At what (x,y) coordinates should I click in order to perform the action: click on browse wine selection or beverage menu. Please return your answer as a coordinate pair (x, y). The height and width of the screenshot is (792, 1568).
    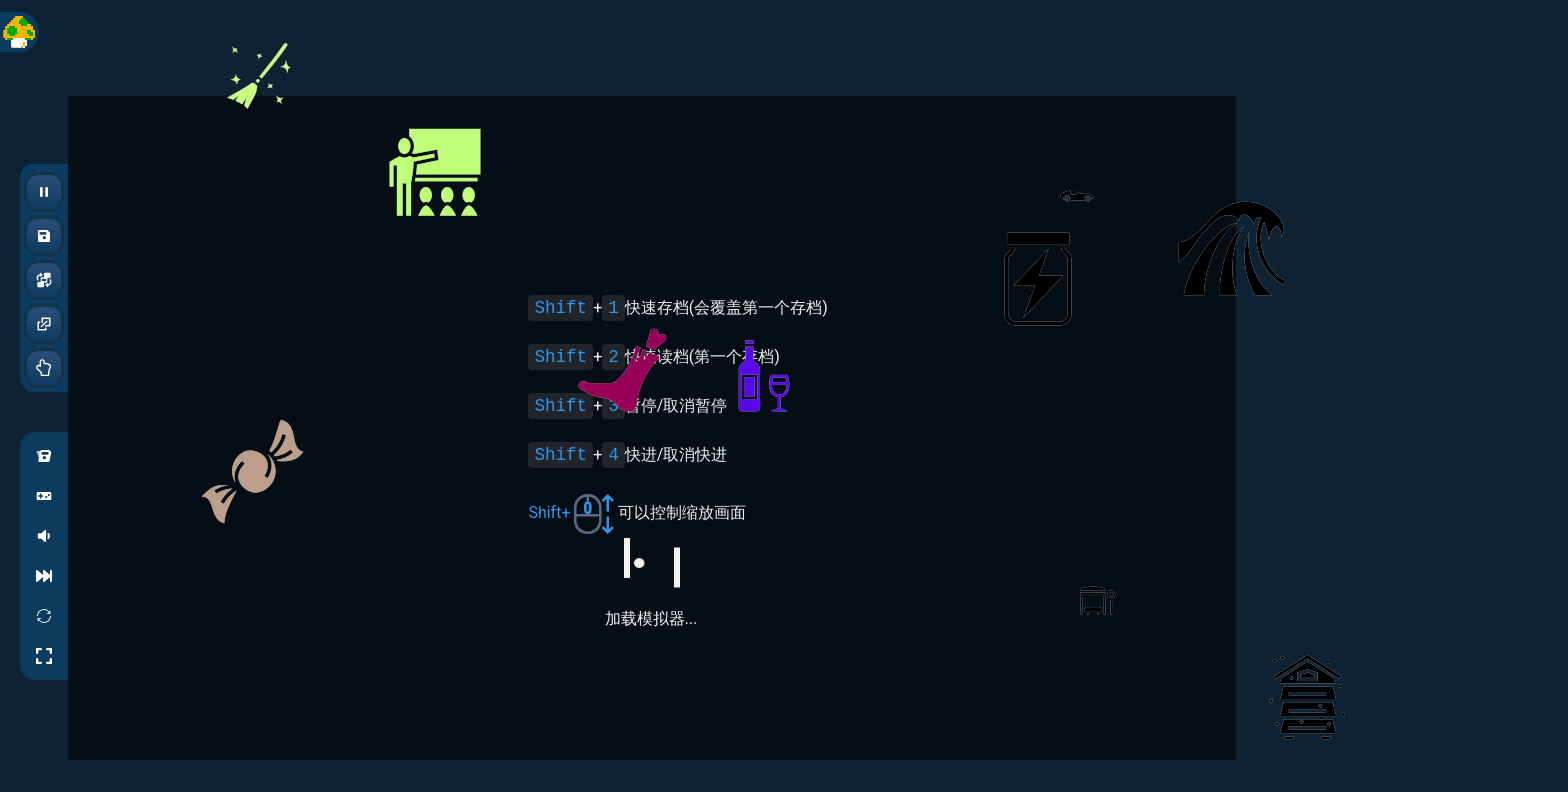
    Looking at the image, I should click on (764, 375).